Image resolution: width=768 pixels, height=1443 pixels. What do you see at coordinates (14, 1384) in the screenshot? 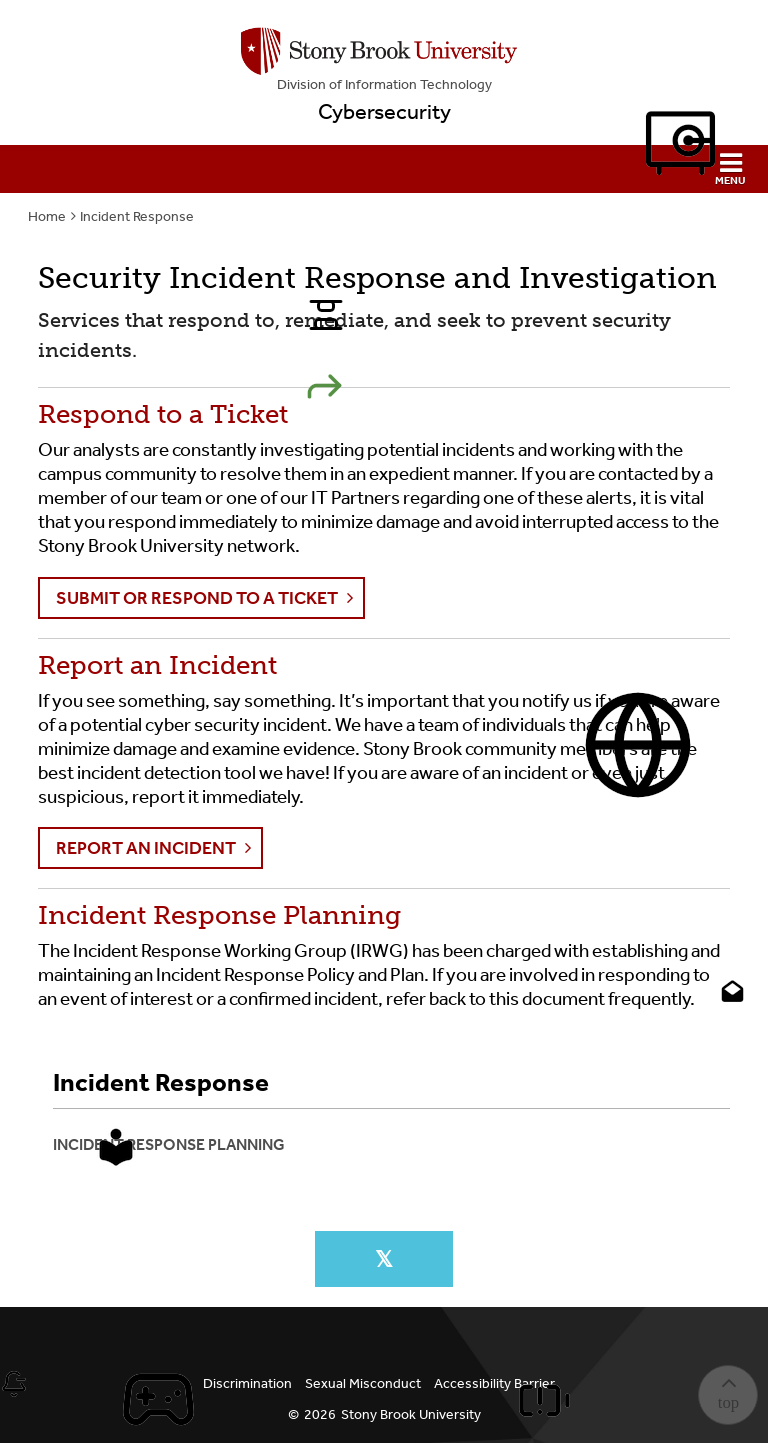
I see `remove a notification` at bounding box center [14, 1384].